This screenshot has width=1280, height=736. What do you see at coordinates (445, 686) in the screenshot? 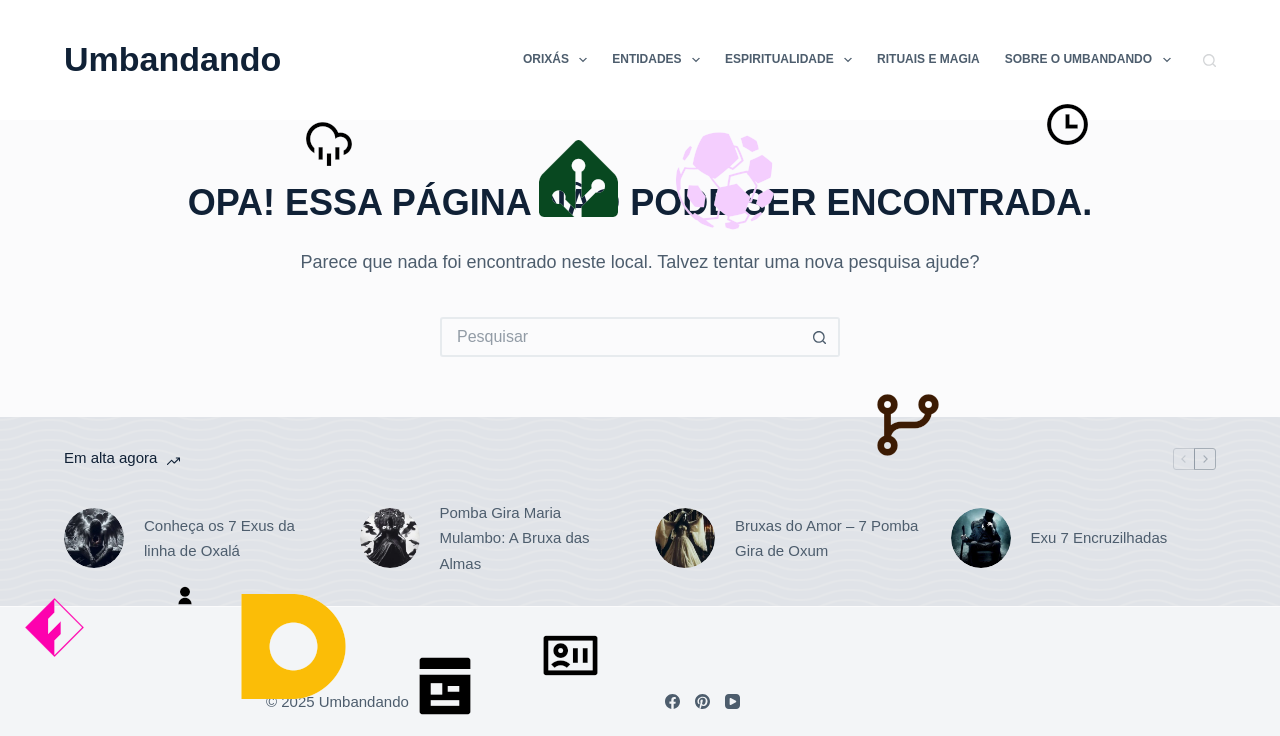
I see `open Apple Pages document` at bounding box center [445, 686].